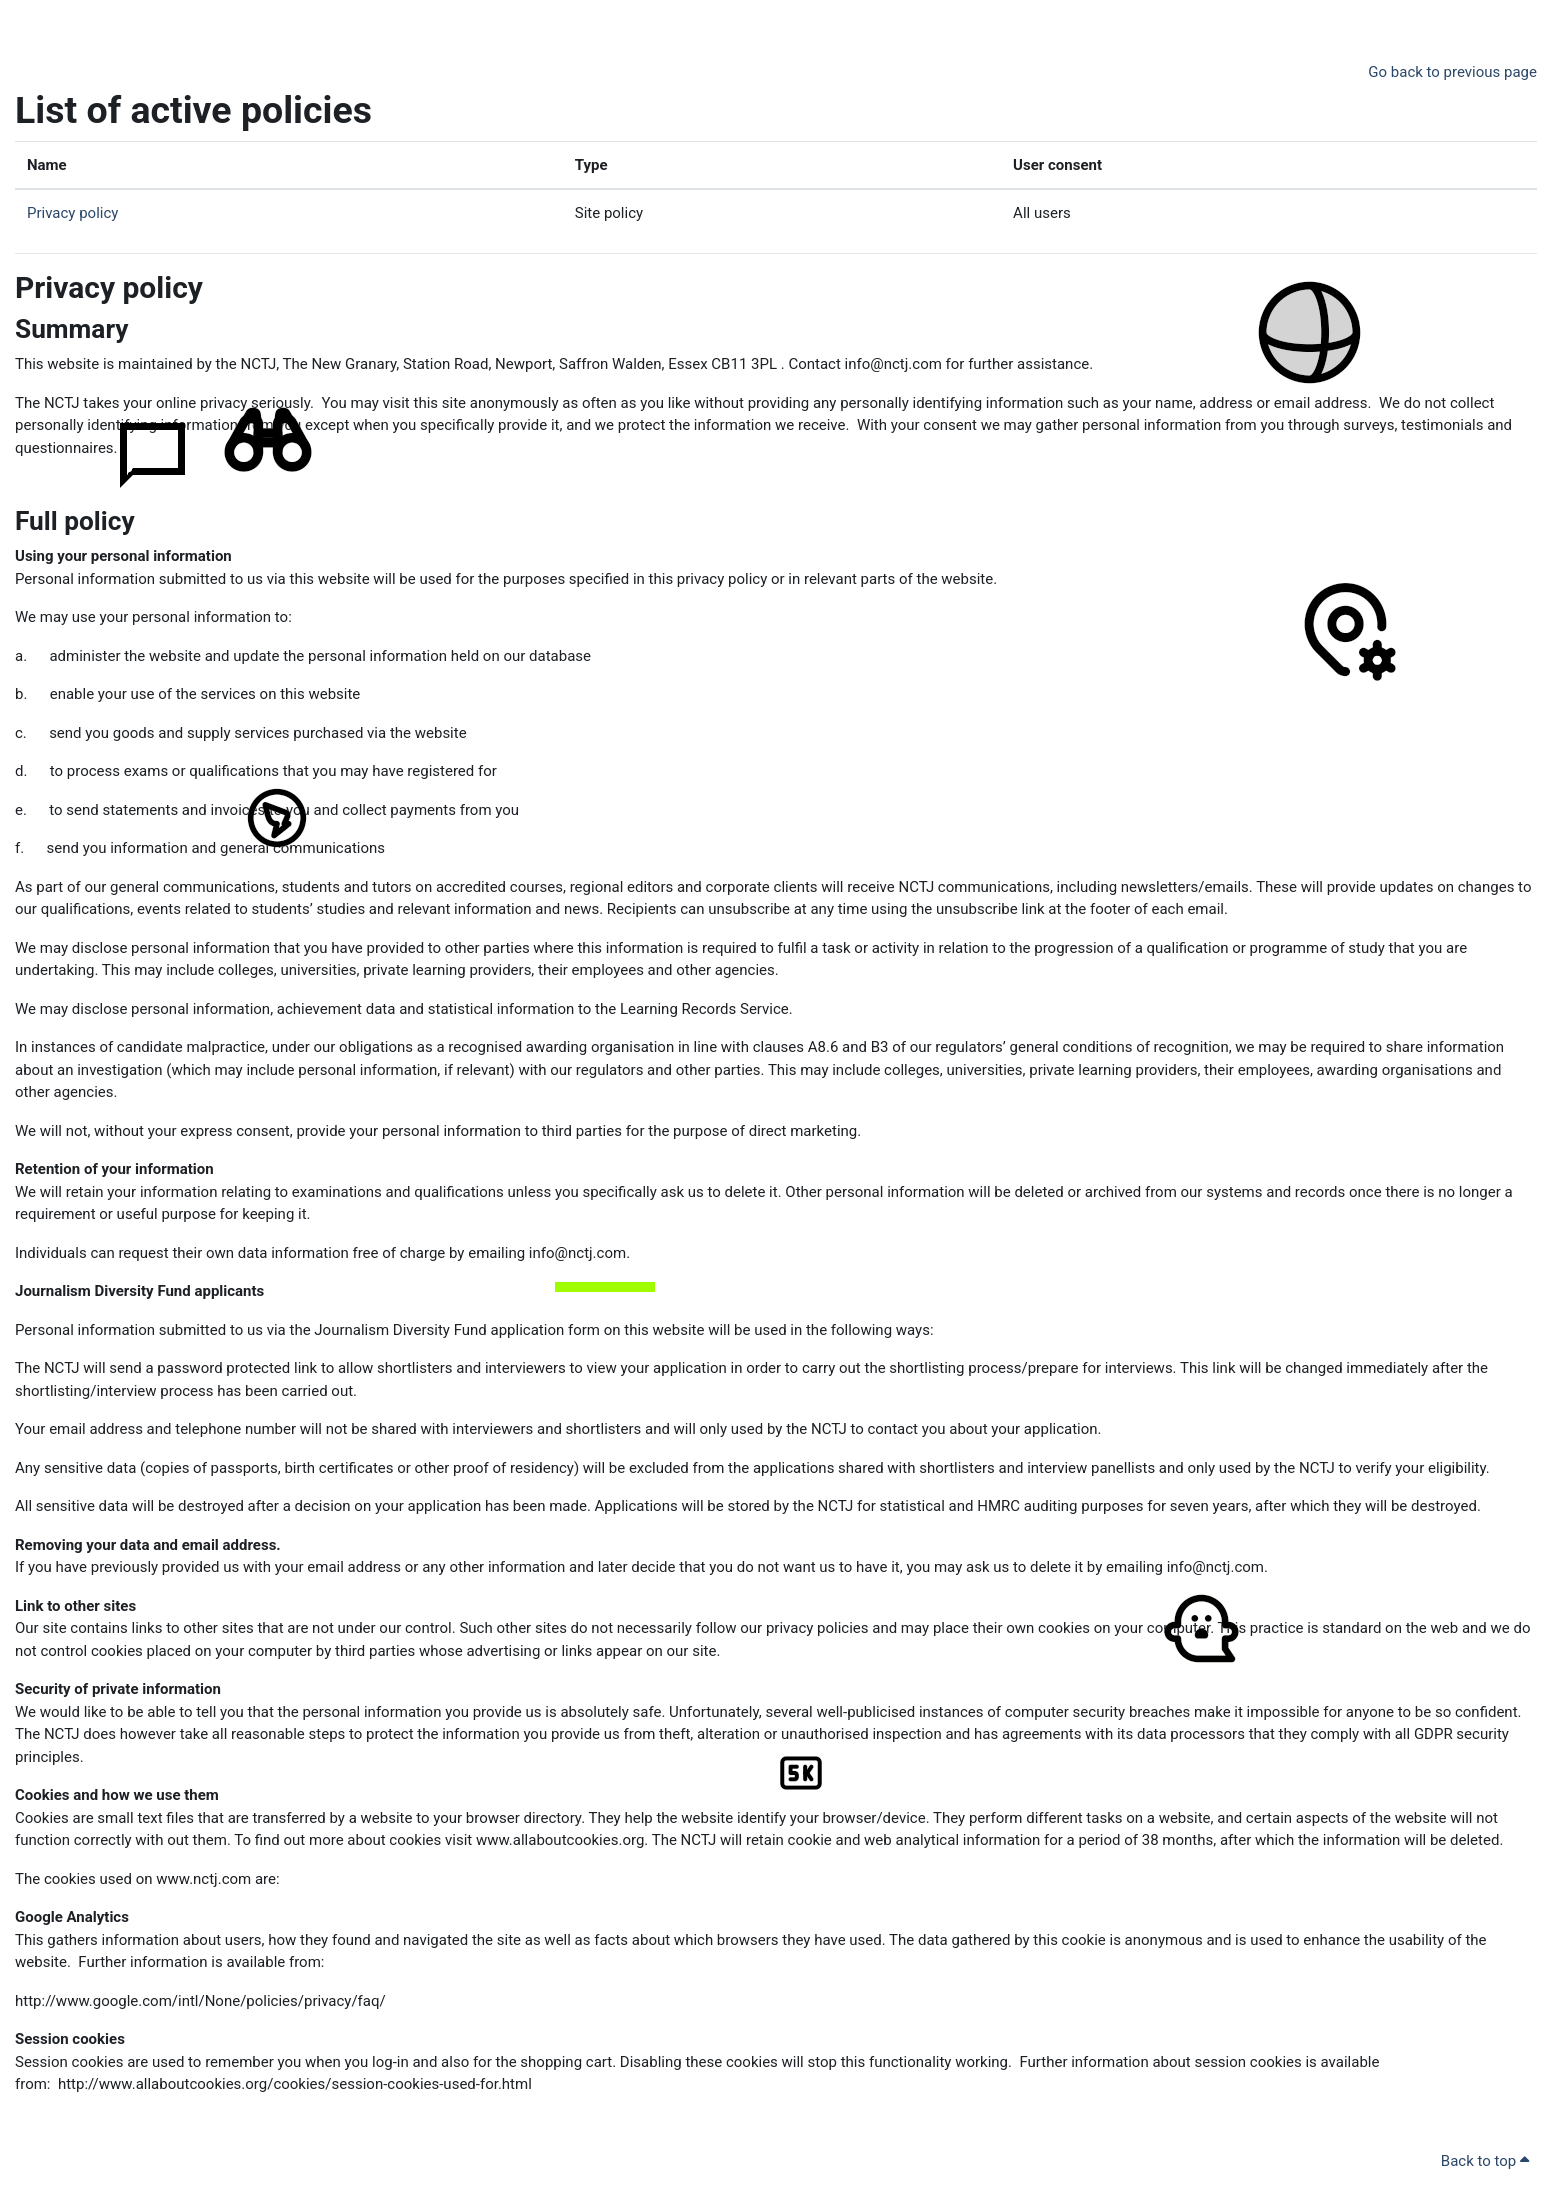 The height and width of the screenshot is (2189, 1552). I want to click on indicates 5k video or image resolution, so click(801, 1773).